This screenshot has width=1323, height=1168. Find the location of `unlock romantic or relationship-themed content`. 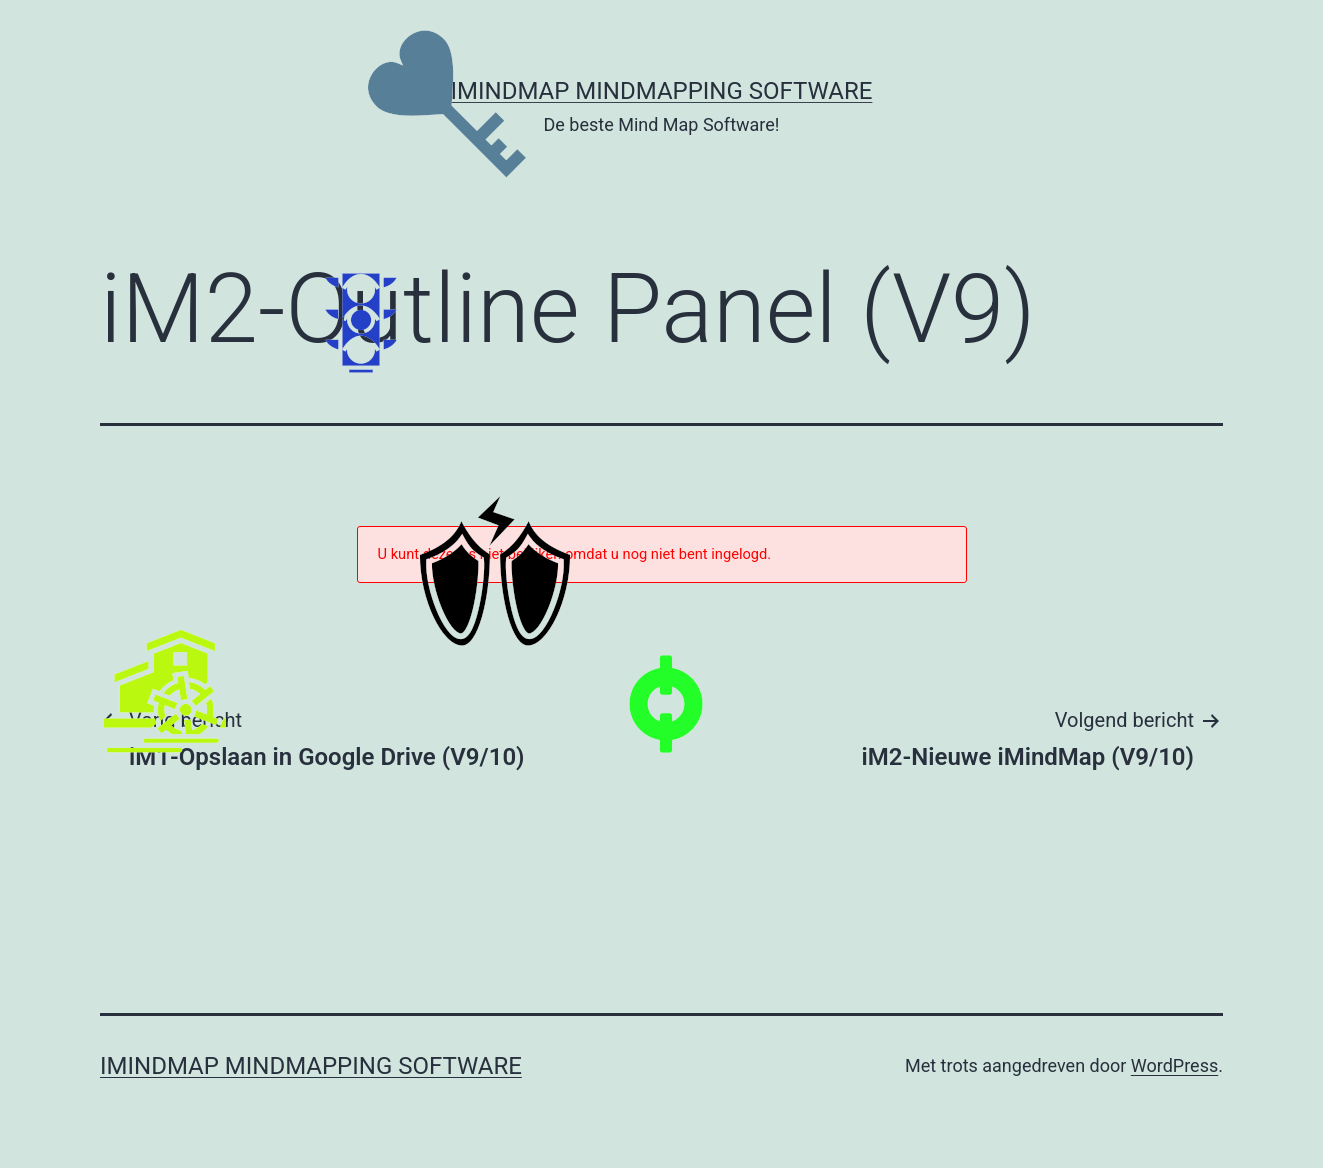

unlock romantic or relationship-themed content is located at coordinates (447, 104).